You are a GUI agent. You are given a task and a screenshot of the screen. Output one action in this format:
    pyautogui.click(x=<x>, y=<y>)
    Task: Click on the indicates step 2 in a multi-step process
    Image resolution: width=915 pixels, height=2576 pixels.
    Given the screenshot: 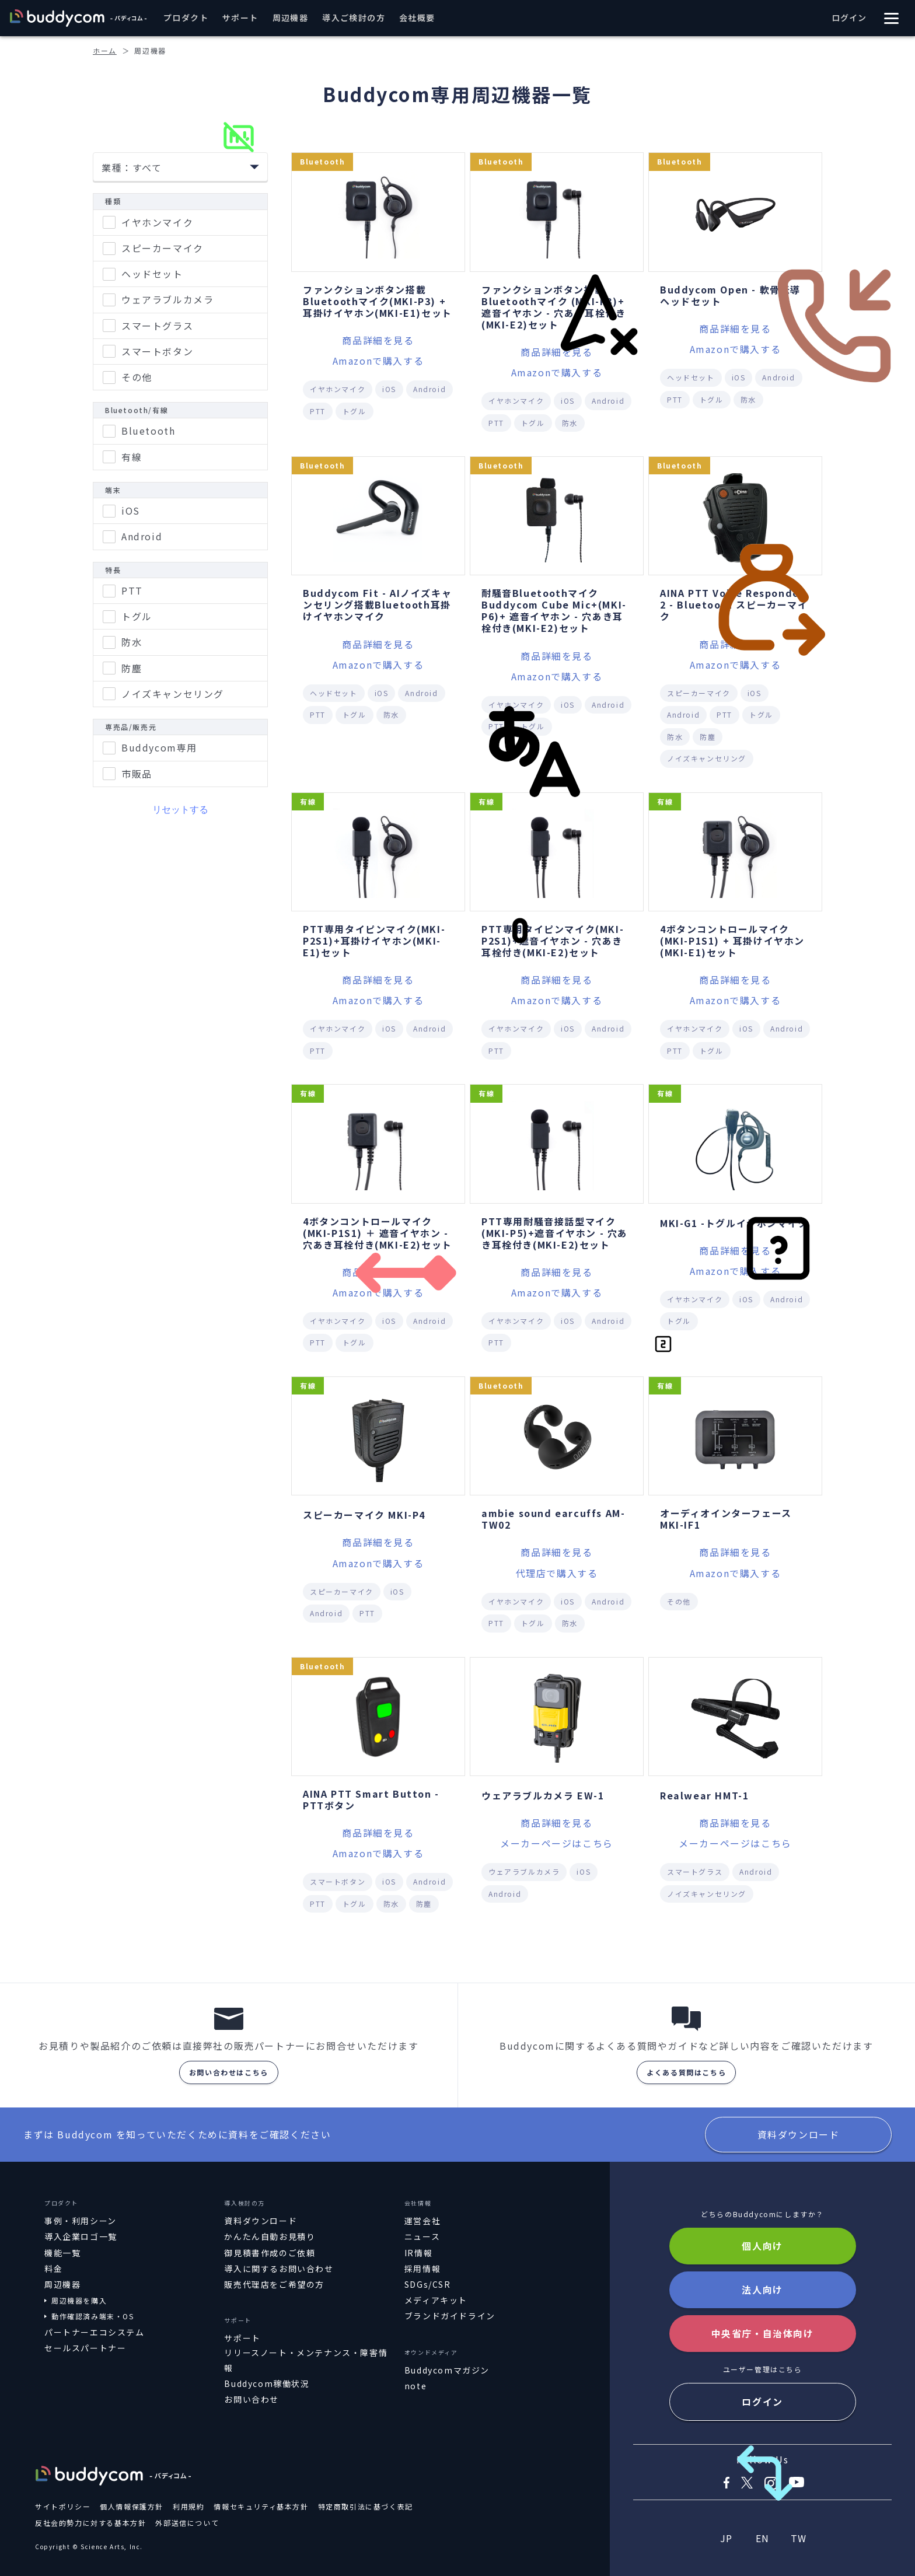 What is the action you would take?
    pyautogui.click(x=663, y=1344)
    